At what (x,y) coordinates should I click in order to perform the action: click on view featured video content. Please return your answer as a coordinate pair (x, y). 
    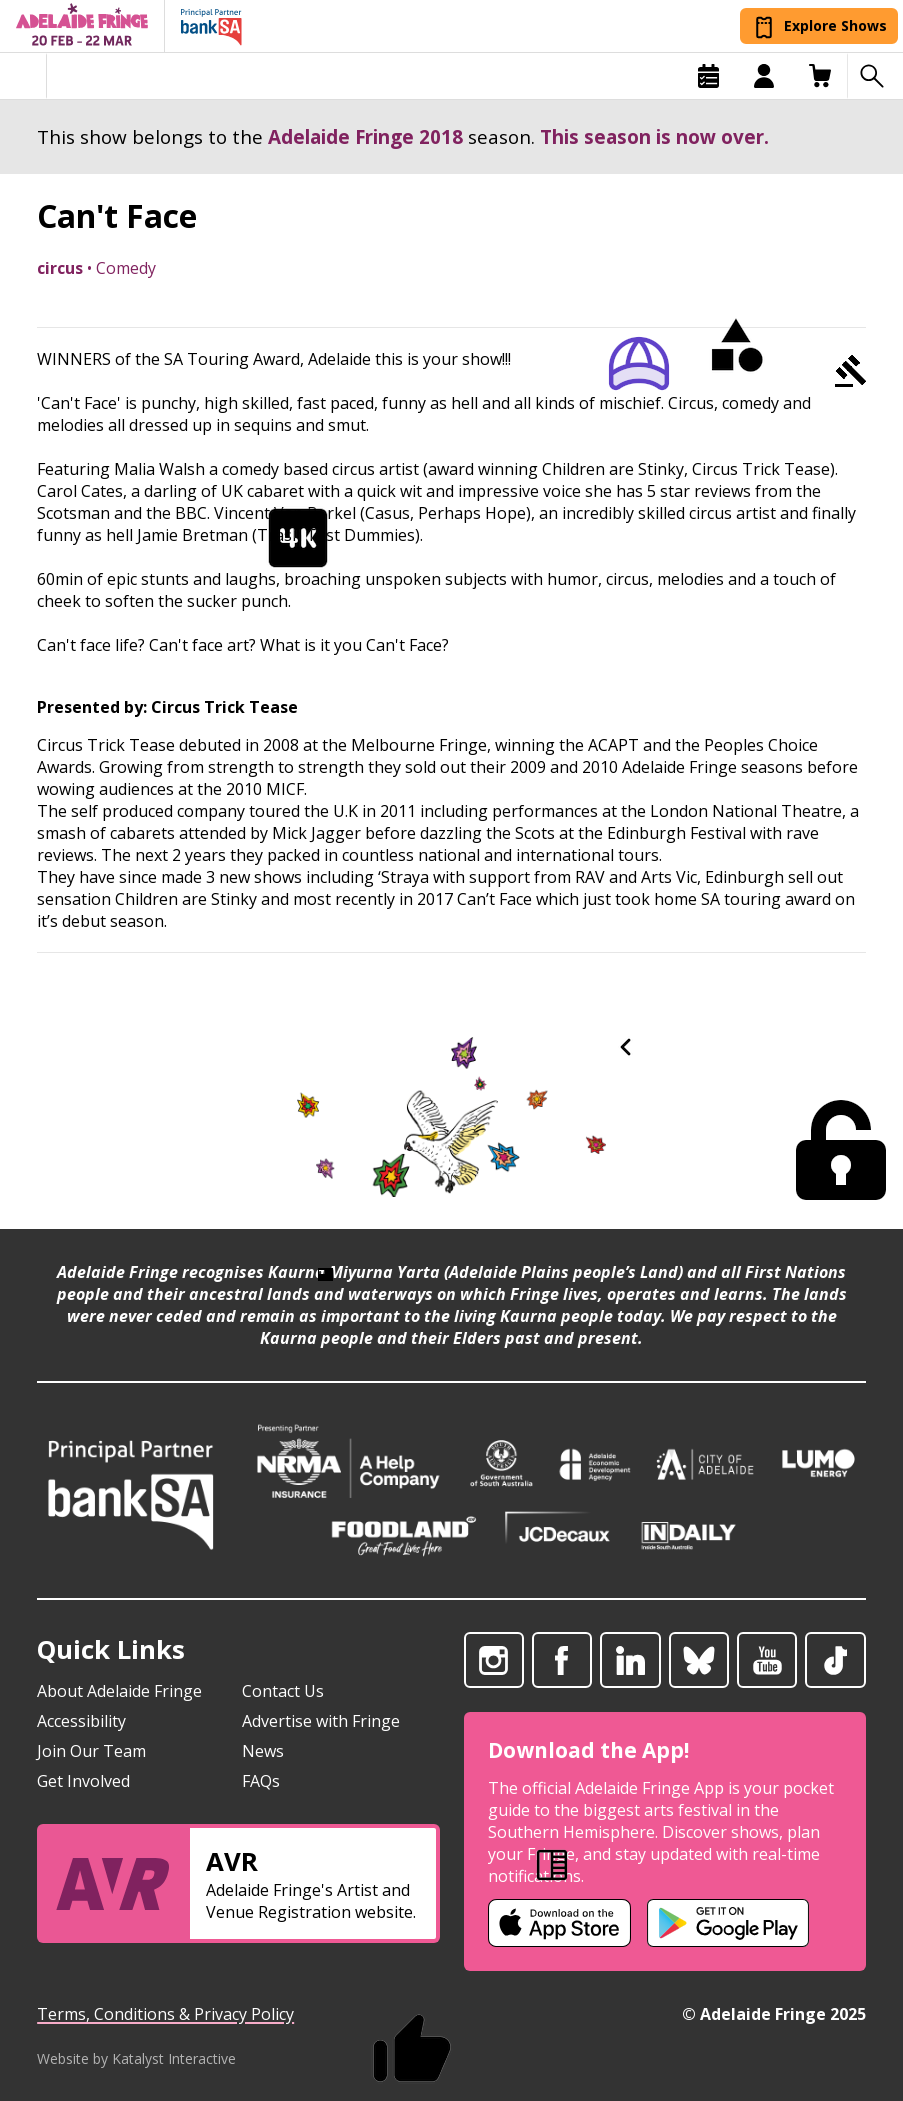
    Looking at the image, I should click on (325, 1274).